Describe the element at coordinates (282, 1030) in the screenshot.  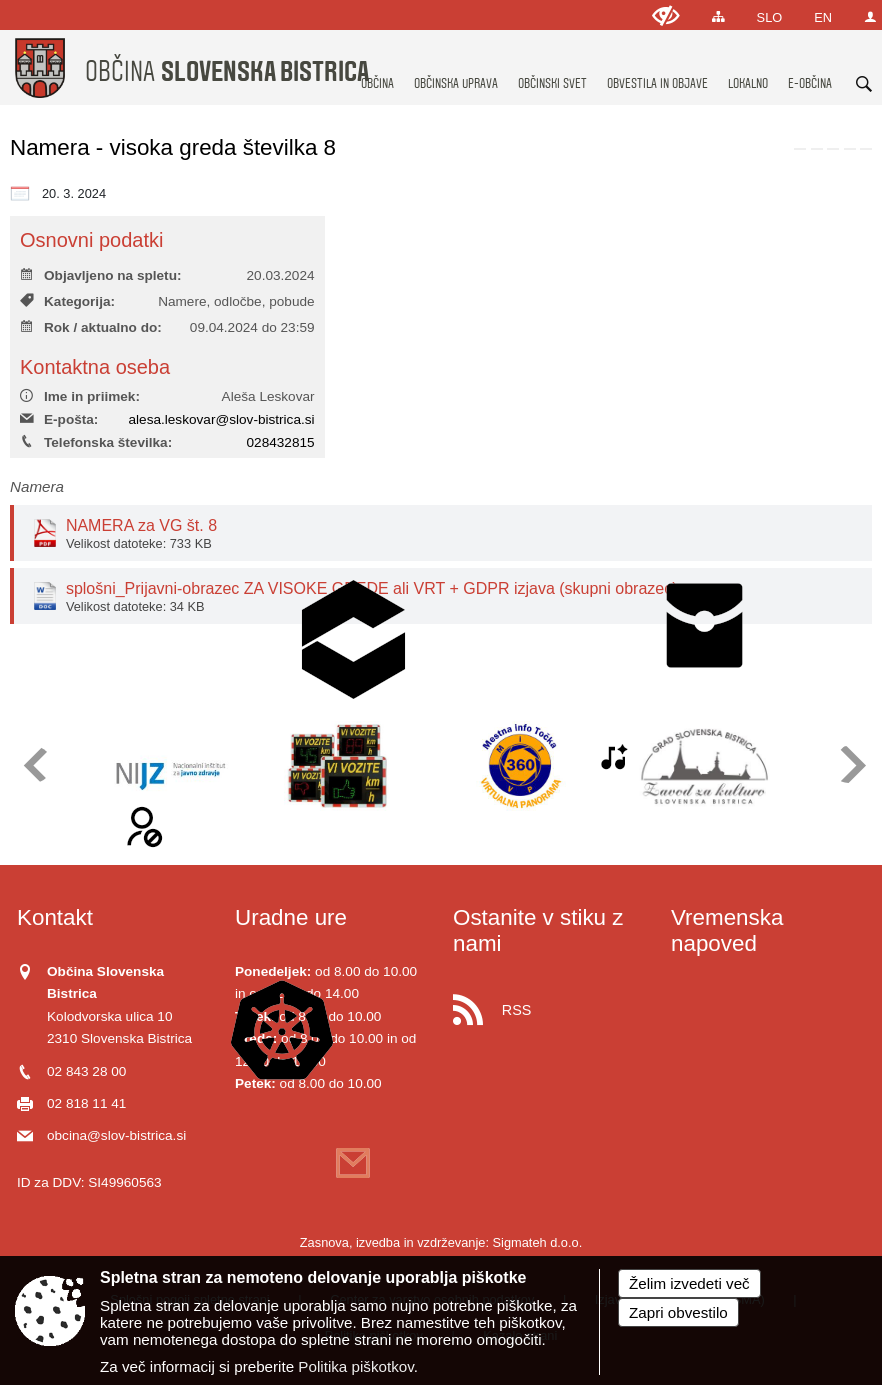
I see `kubernetes container orchestration platform logo` at that location.